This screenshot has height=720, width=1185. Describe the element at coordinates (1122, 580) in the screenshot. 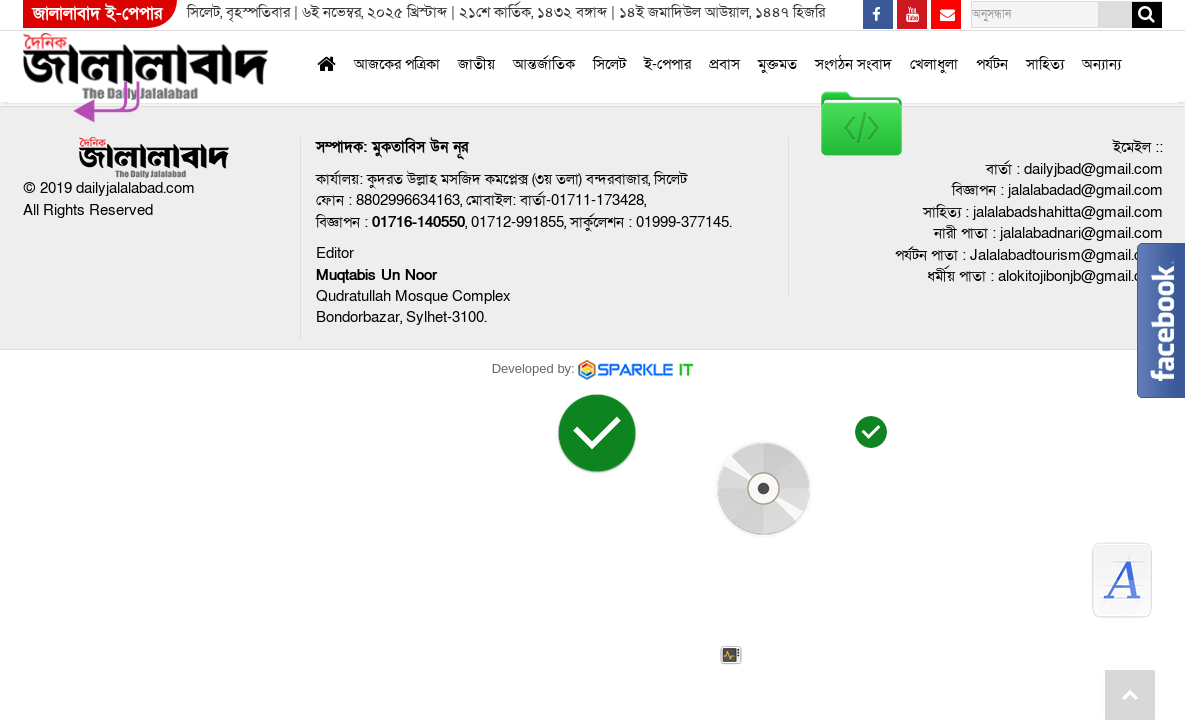

I see `open a font file` at that location.